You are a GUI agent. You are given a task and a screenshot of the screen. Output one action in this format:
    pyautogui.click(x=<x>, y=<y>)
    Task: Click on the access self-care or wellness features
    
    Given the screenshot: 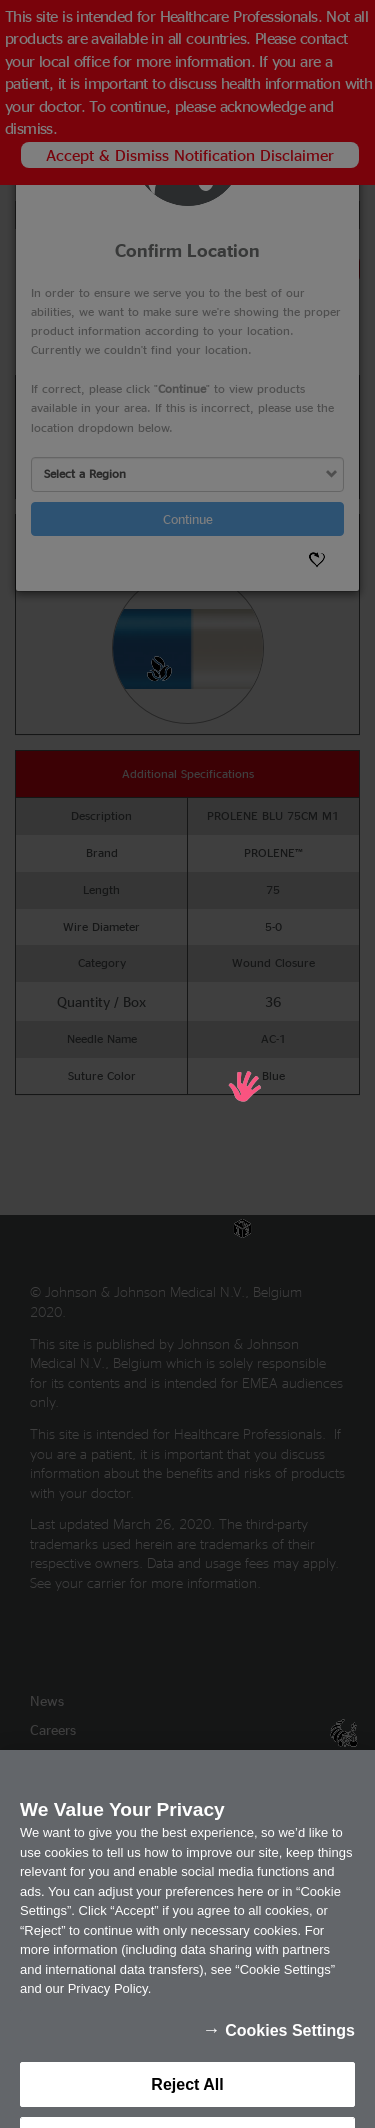 What is the action you would take?
    pyautogui.click(x=317, y=560)
    